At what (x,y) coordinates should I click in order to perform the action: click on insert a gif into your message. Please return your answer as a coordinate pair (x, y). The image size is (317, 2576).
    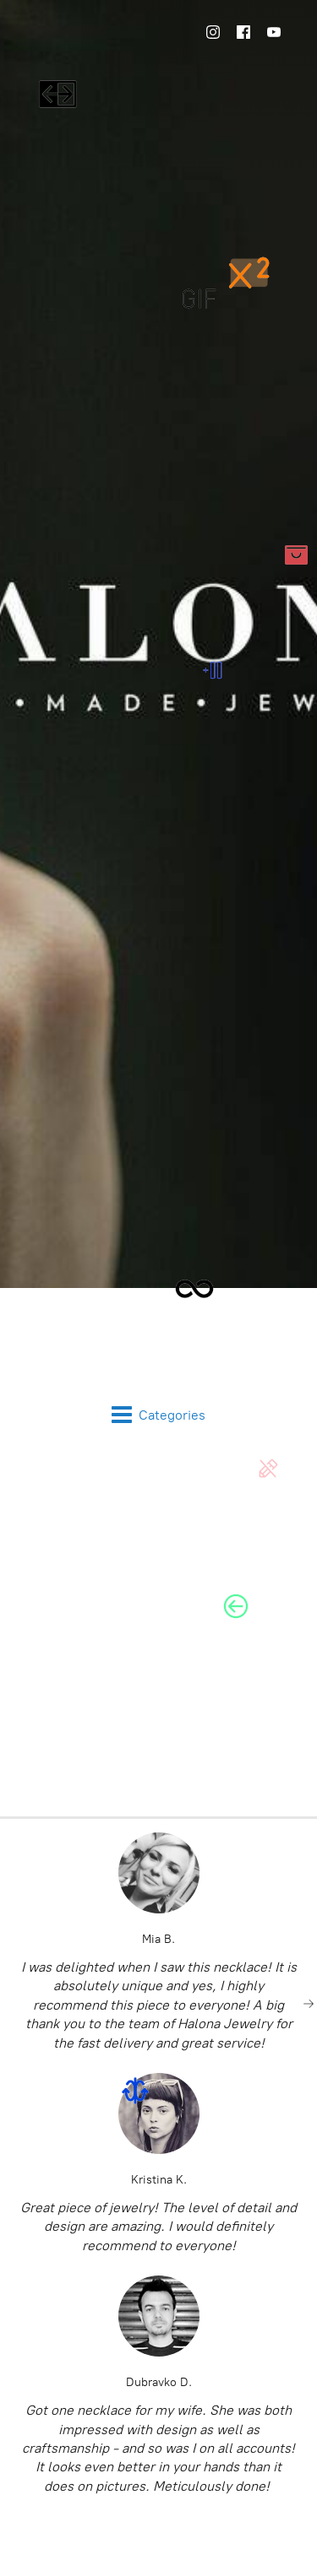
    Looking at the image, I should click on (199, 299).